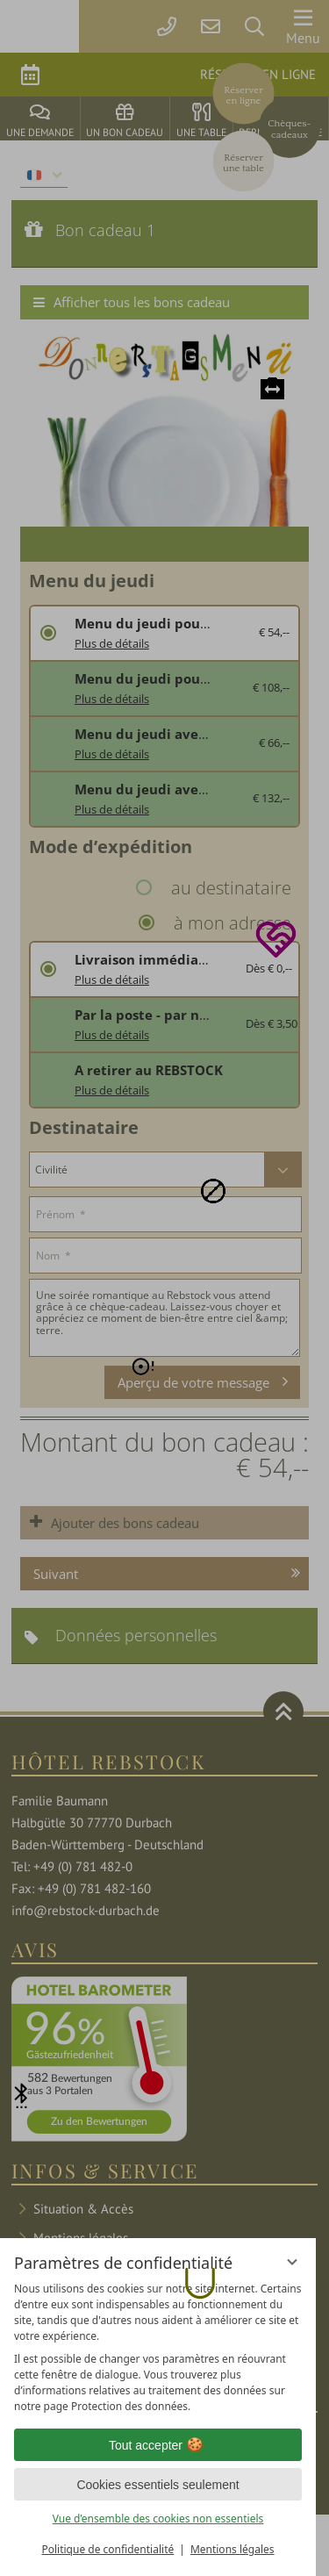 This screenshot has height=2576, width=329. Describe the element at coordinates (213, 1191) in the screenshot. I see `block or ban a user` at that location.